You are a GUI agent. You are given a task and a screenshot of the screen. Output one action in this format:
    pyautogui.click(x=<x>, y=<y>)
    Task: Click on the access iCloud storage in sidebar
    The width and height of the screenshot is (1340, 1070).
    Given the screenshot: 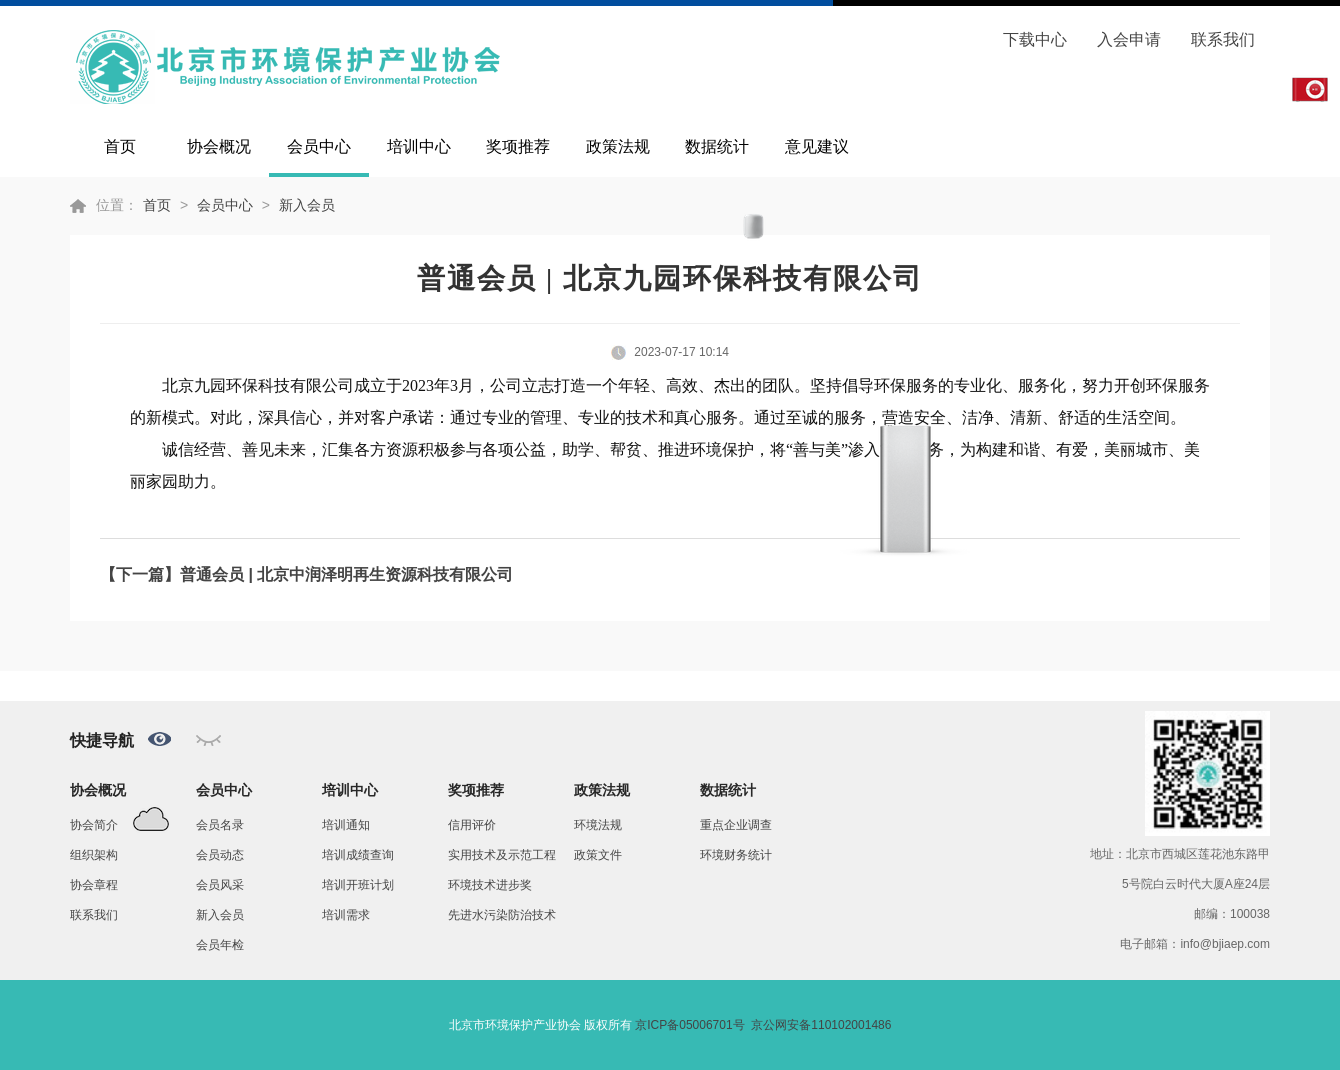 What is the action you would take?
    pyautogui.click(x=151, y=819)
    